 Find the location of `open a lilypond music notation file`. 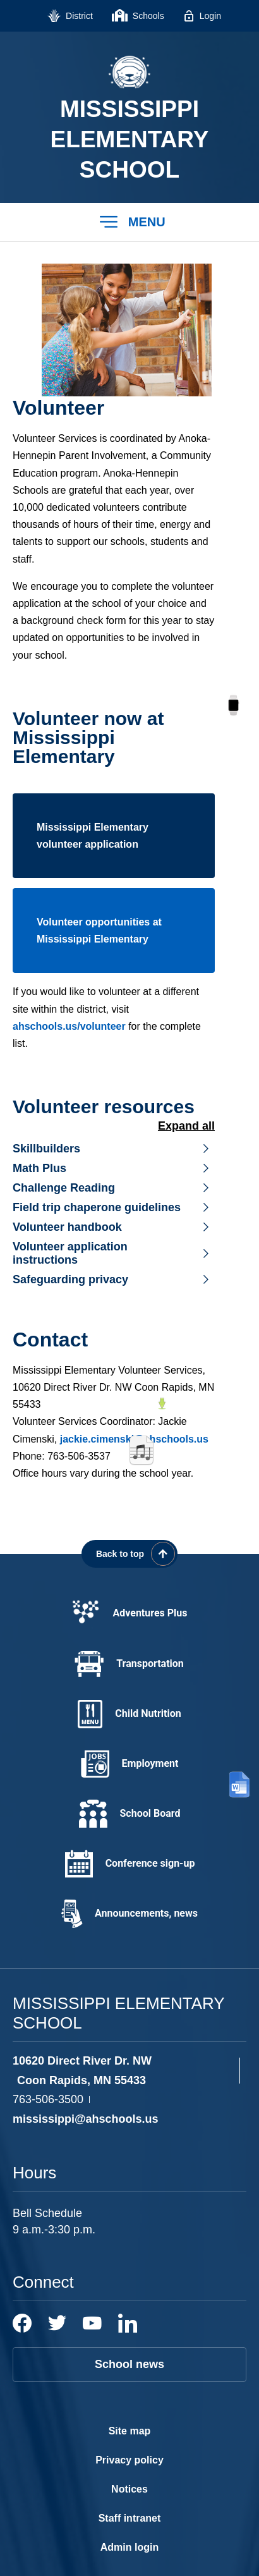

open a lilypond music notation file is located at coordinates (142, 1450).